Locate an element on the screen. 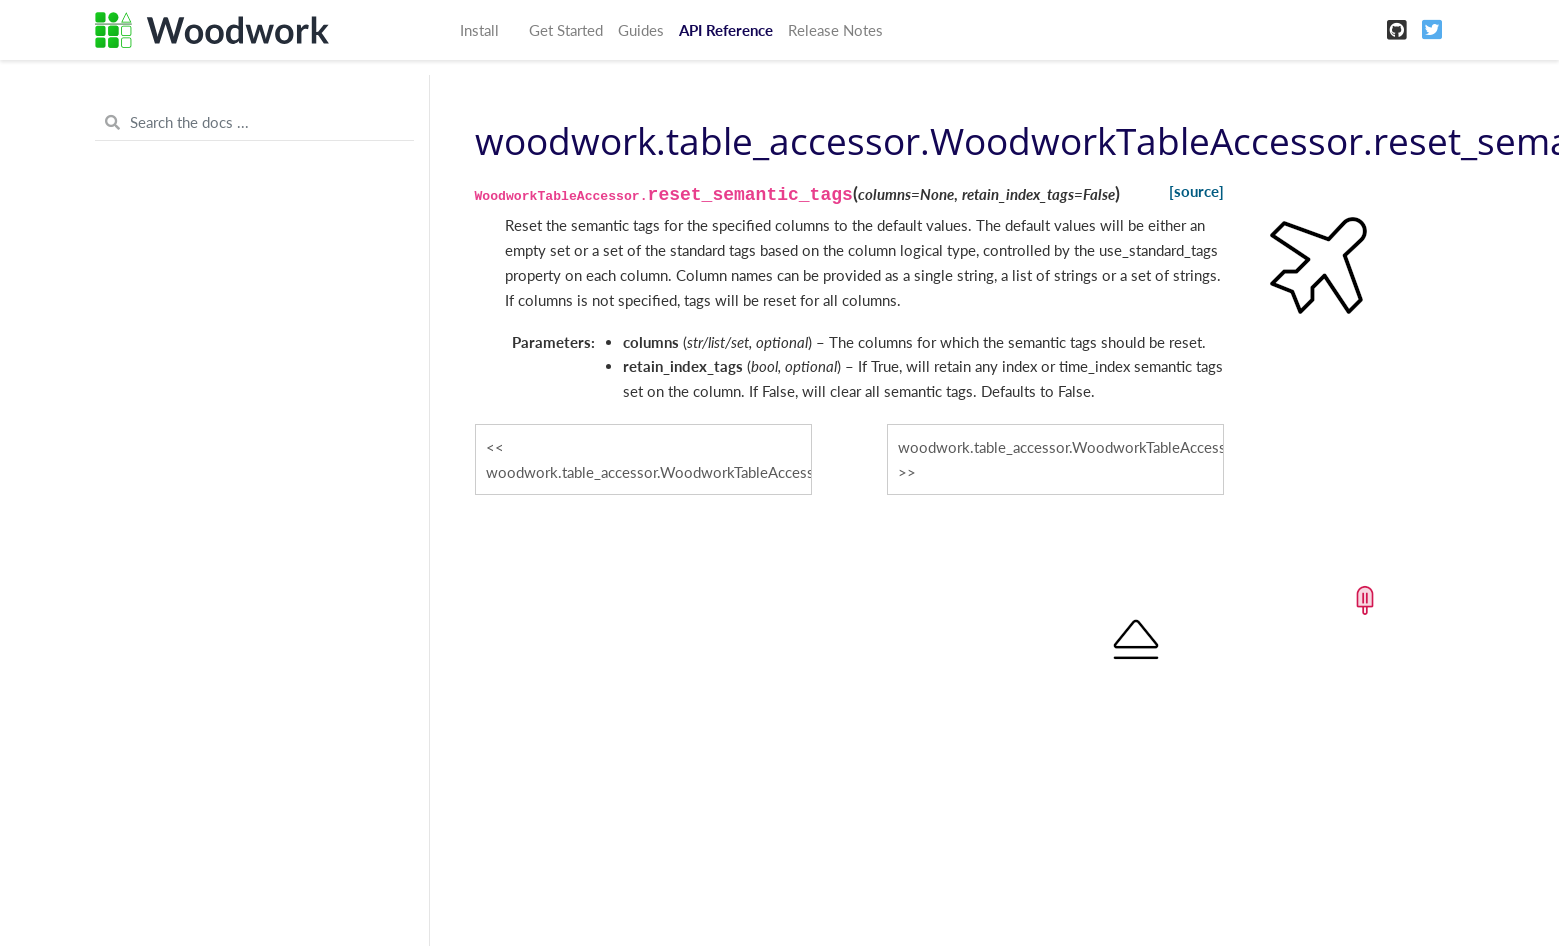  eject media or disc is located at coordinates (1136, 642).